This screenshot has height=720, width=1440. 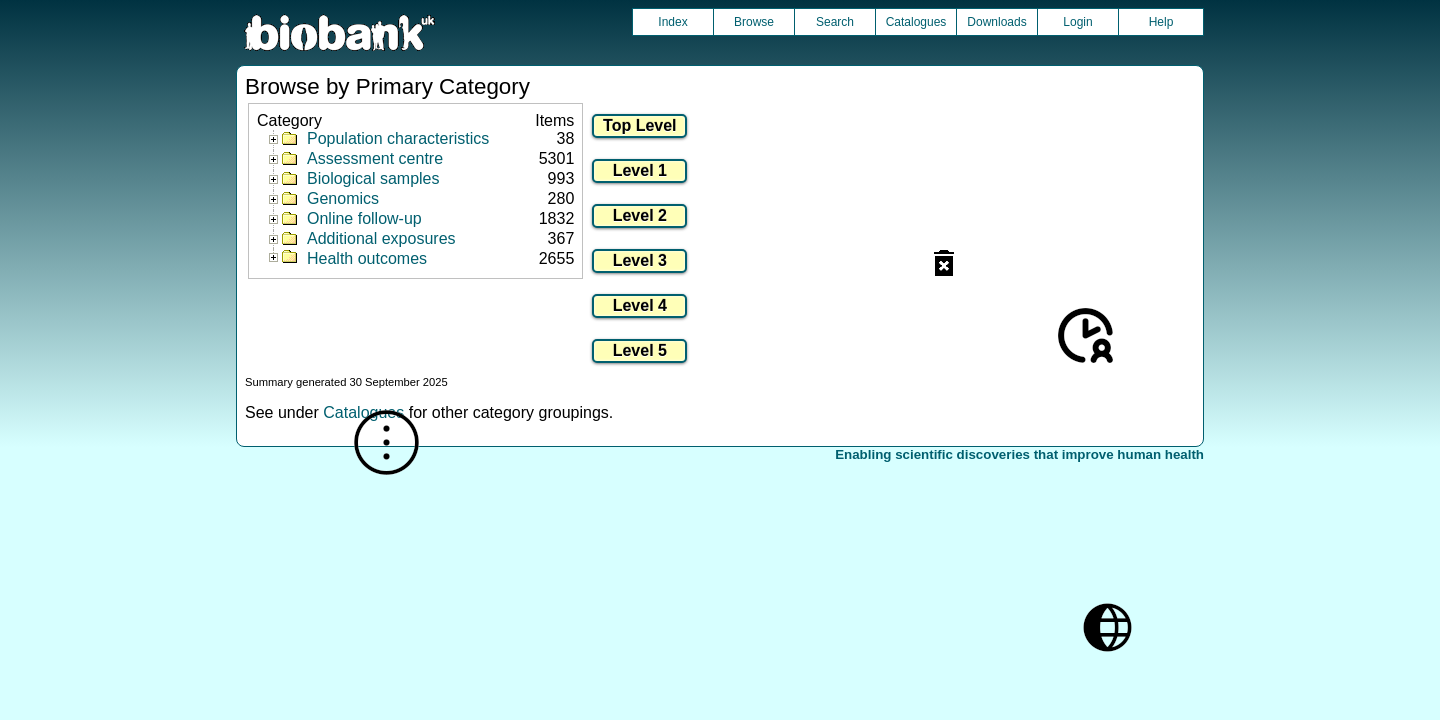 What do you see at coordinates (944, 263) in the screenshot?
I see `permanently delete item` at bounding box center [944, 263].